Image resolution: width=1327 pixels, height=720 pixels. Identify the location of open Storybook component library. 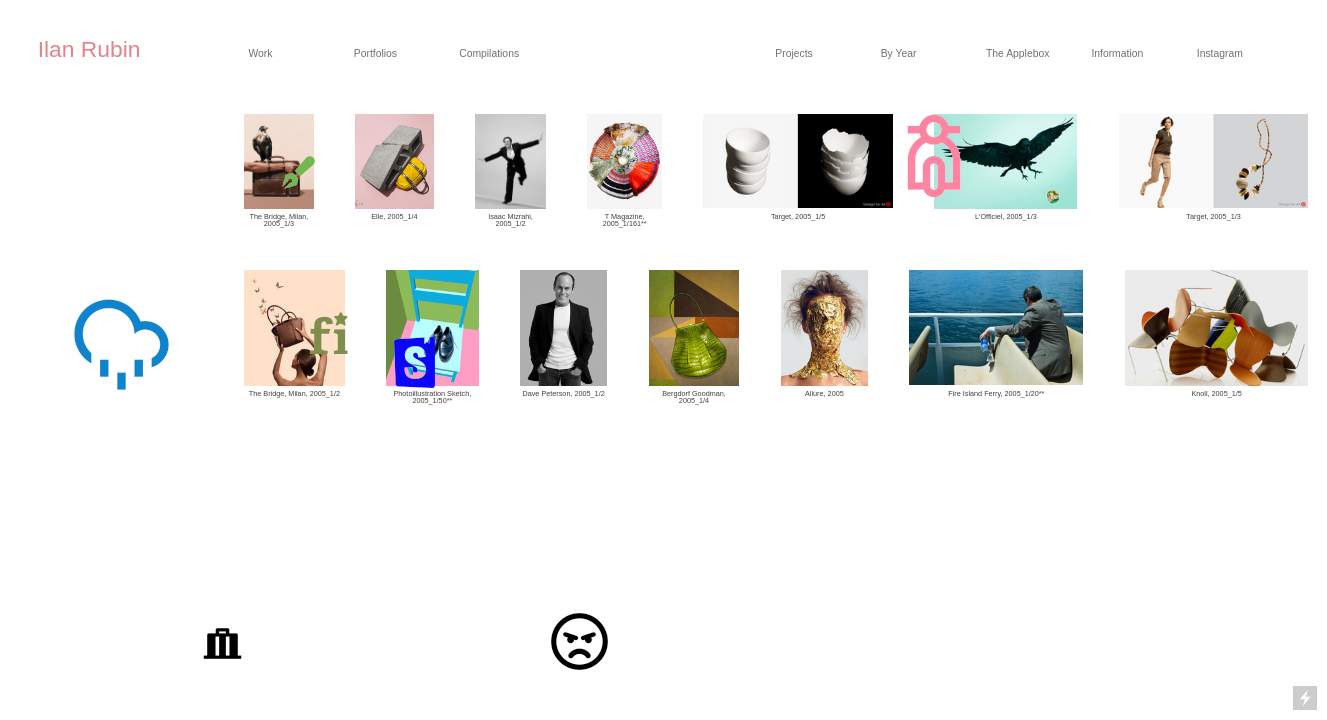
(414, 362).